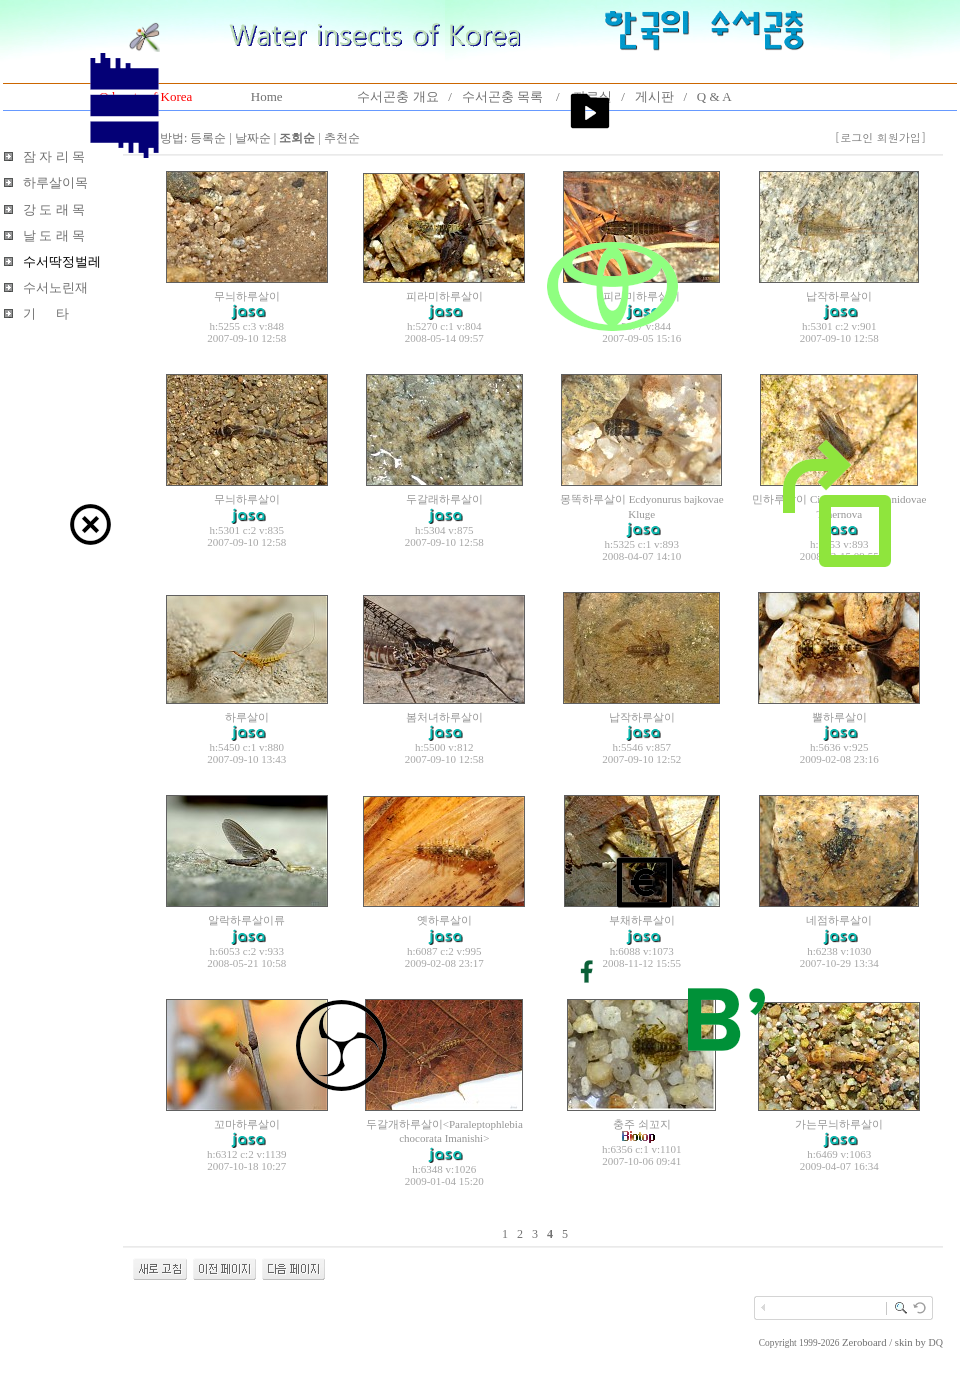 Image resolution: width=960 pixels, height=1375 pixels. I want to click on Toyota brand logo, so click(612, 286).